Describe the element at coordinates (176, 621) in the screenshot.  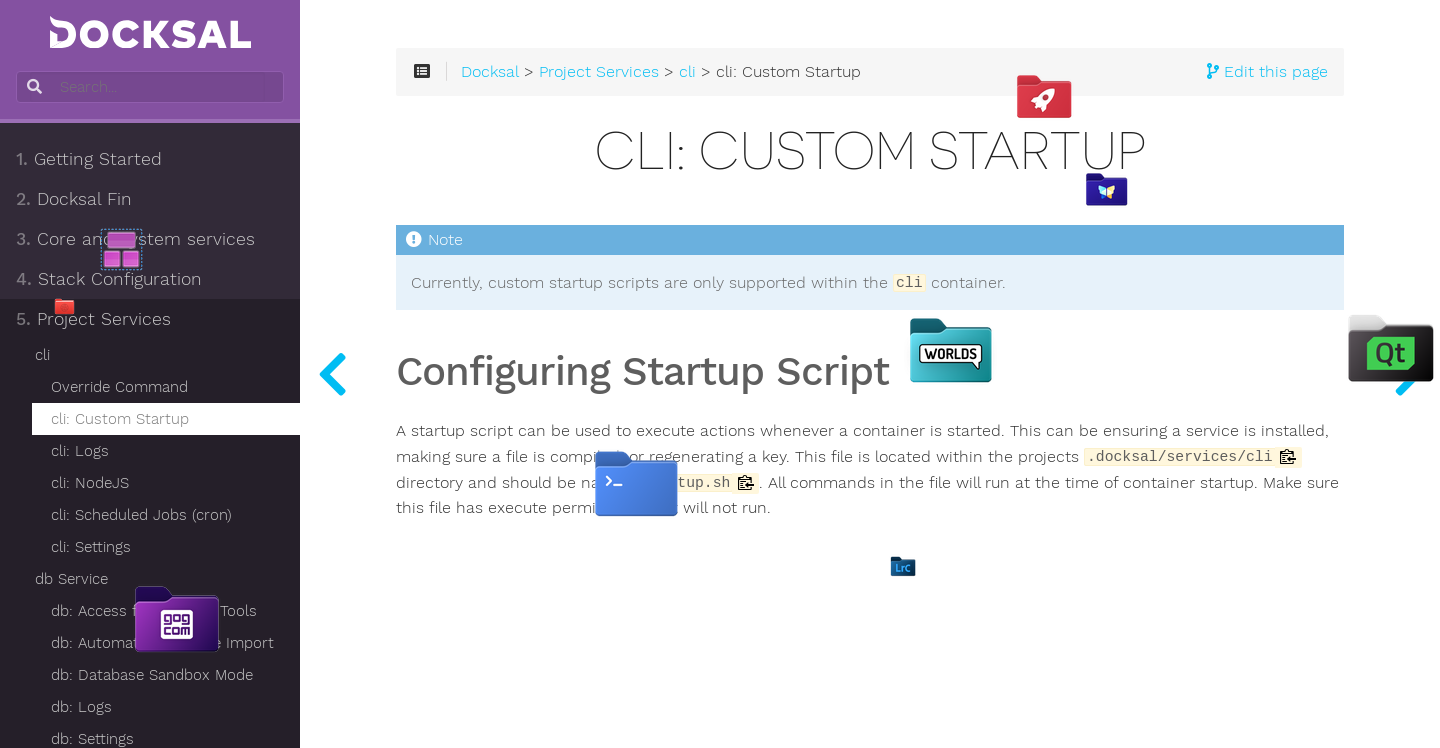
I see `open your GOG games folder` at that location.